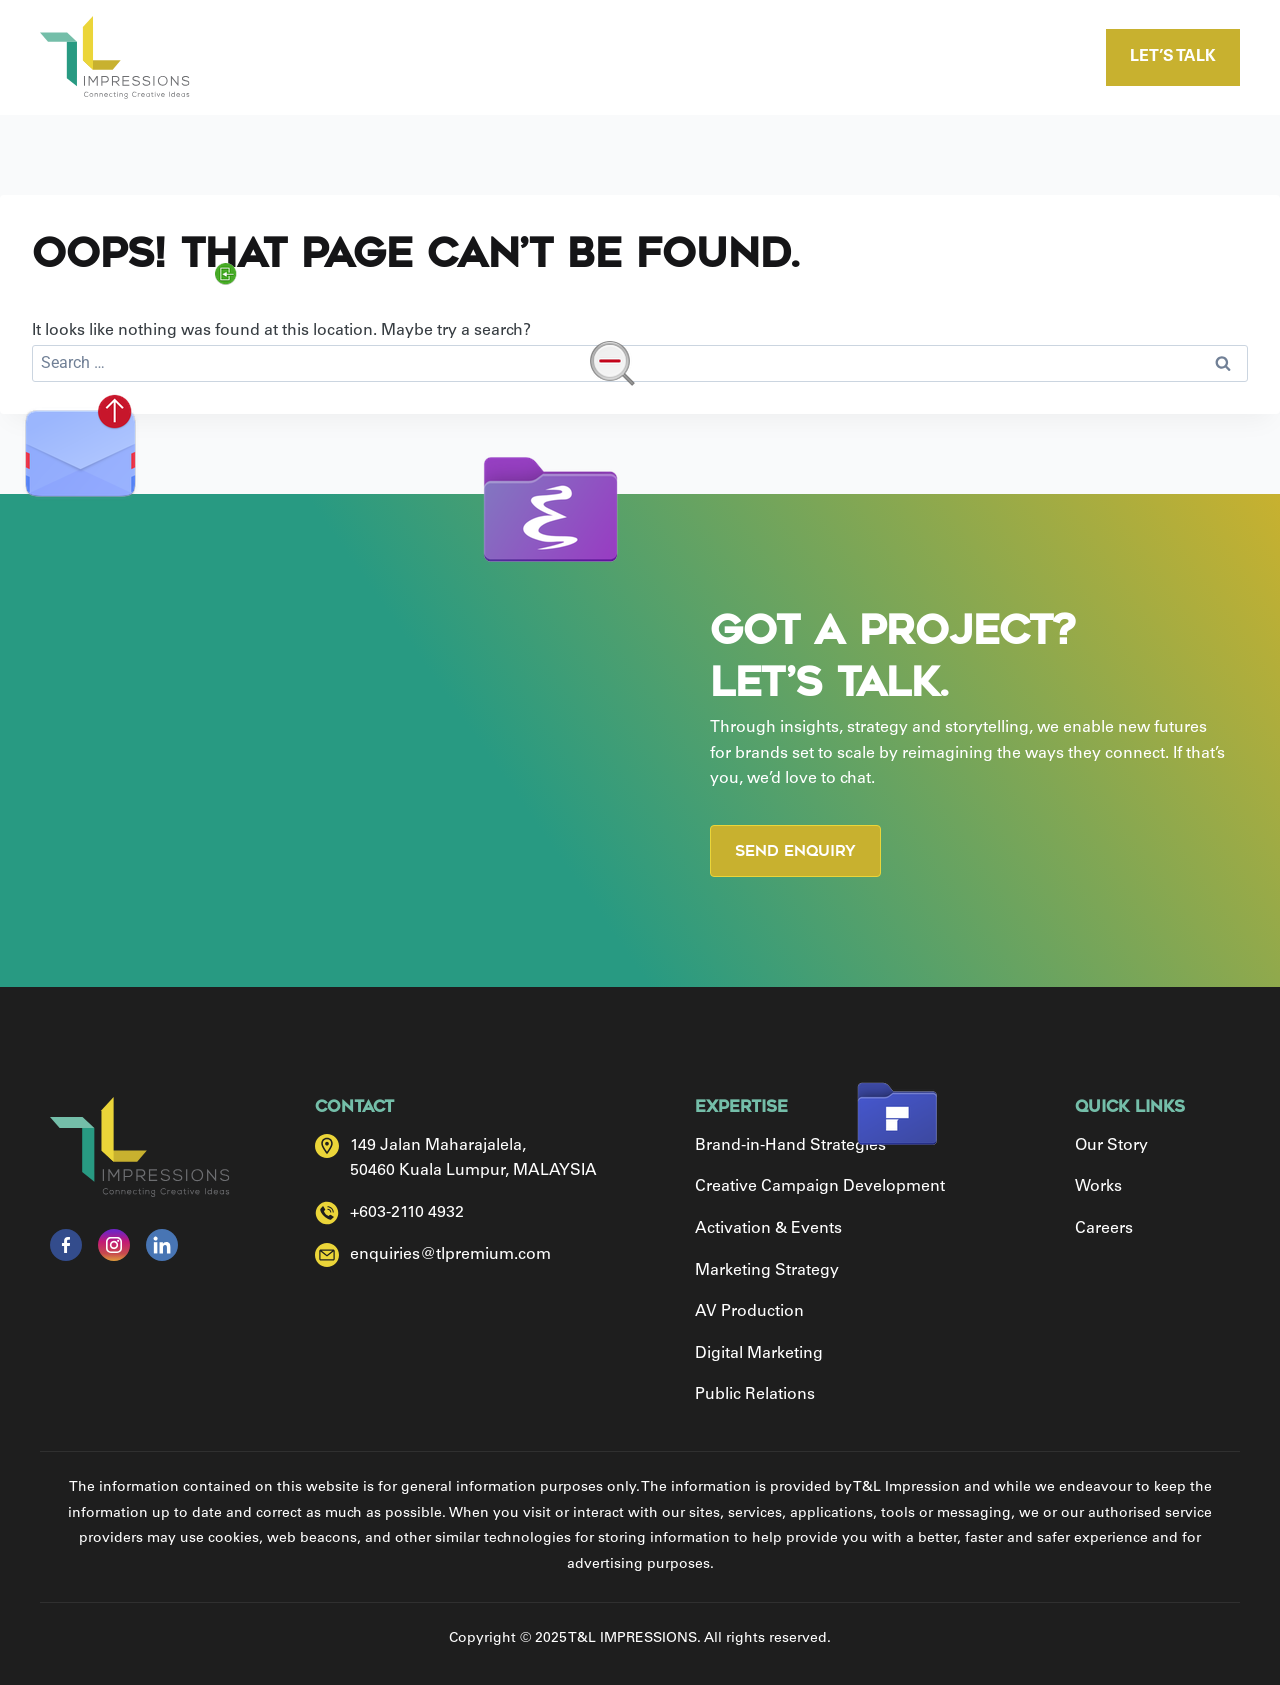 The width and height of the screenshot is (1280, 1685). What do you see at coordinates (897, 1116) in the screenshot?
I see `open wondershare pdfelement documents folder` at bounding box center [897, 1116].